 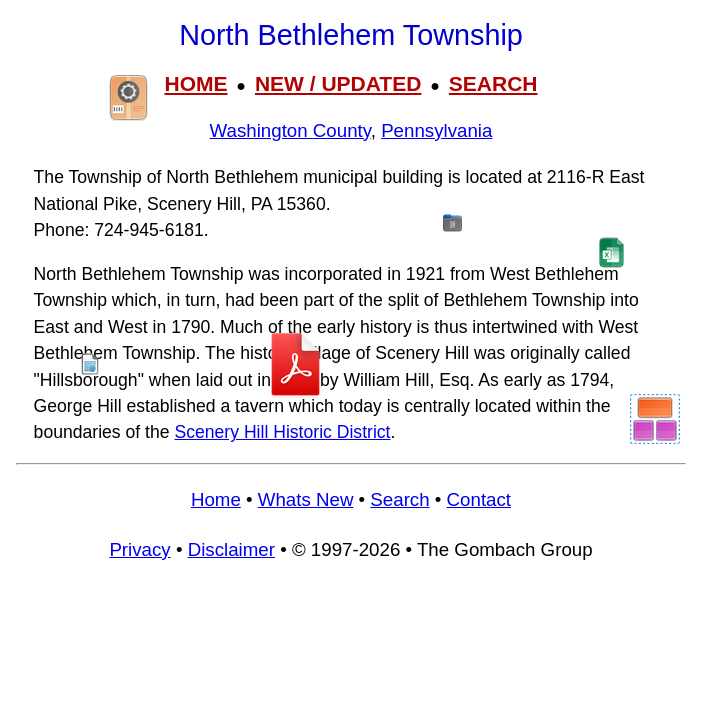 What do you see at coordinates (655, 419) in the screenshot?
I see `select all items in the current view` at bounding box center [655, 419].